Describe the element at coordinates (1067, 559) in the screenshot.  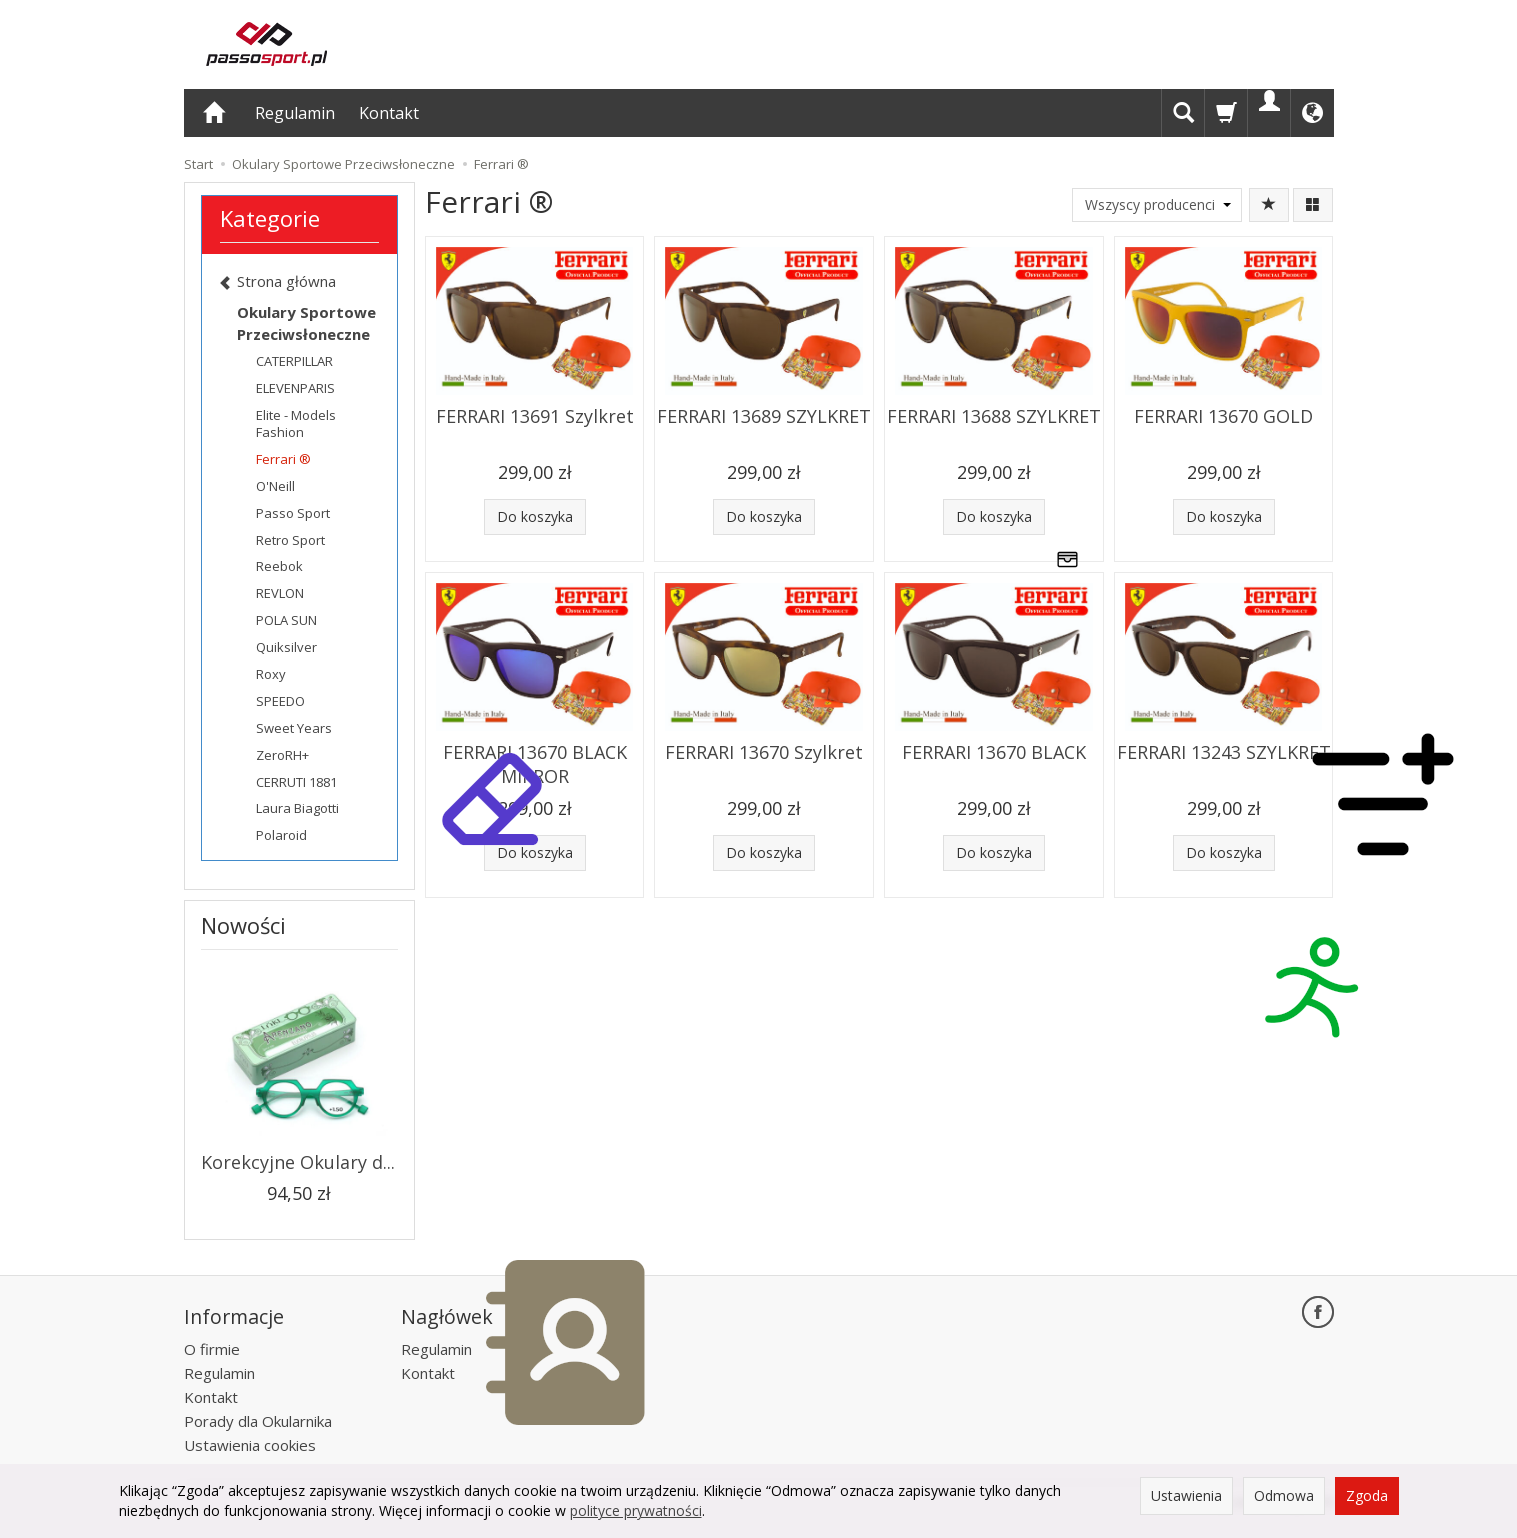
I see `access your wallet or saved payment methods` at that location.